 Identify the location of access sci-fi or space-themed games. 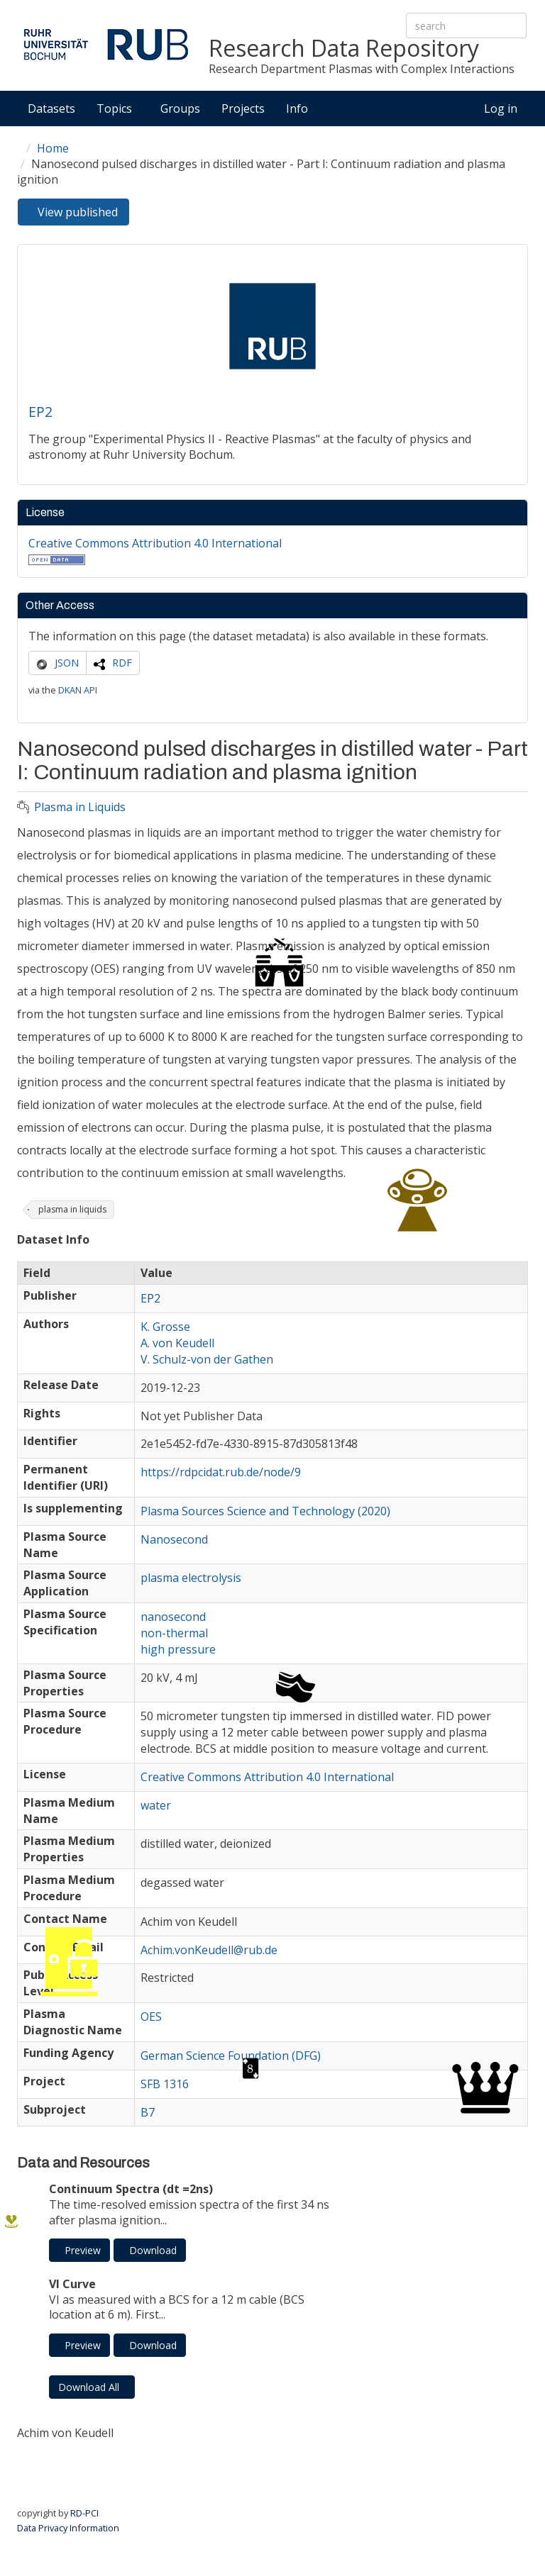
(417, 1200).